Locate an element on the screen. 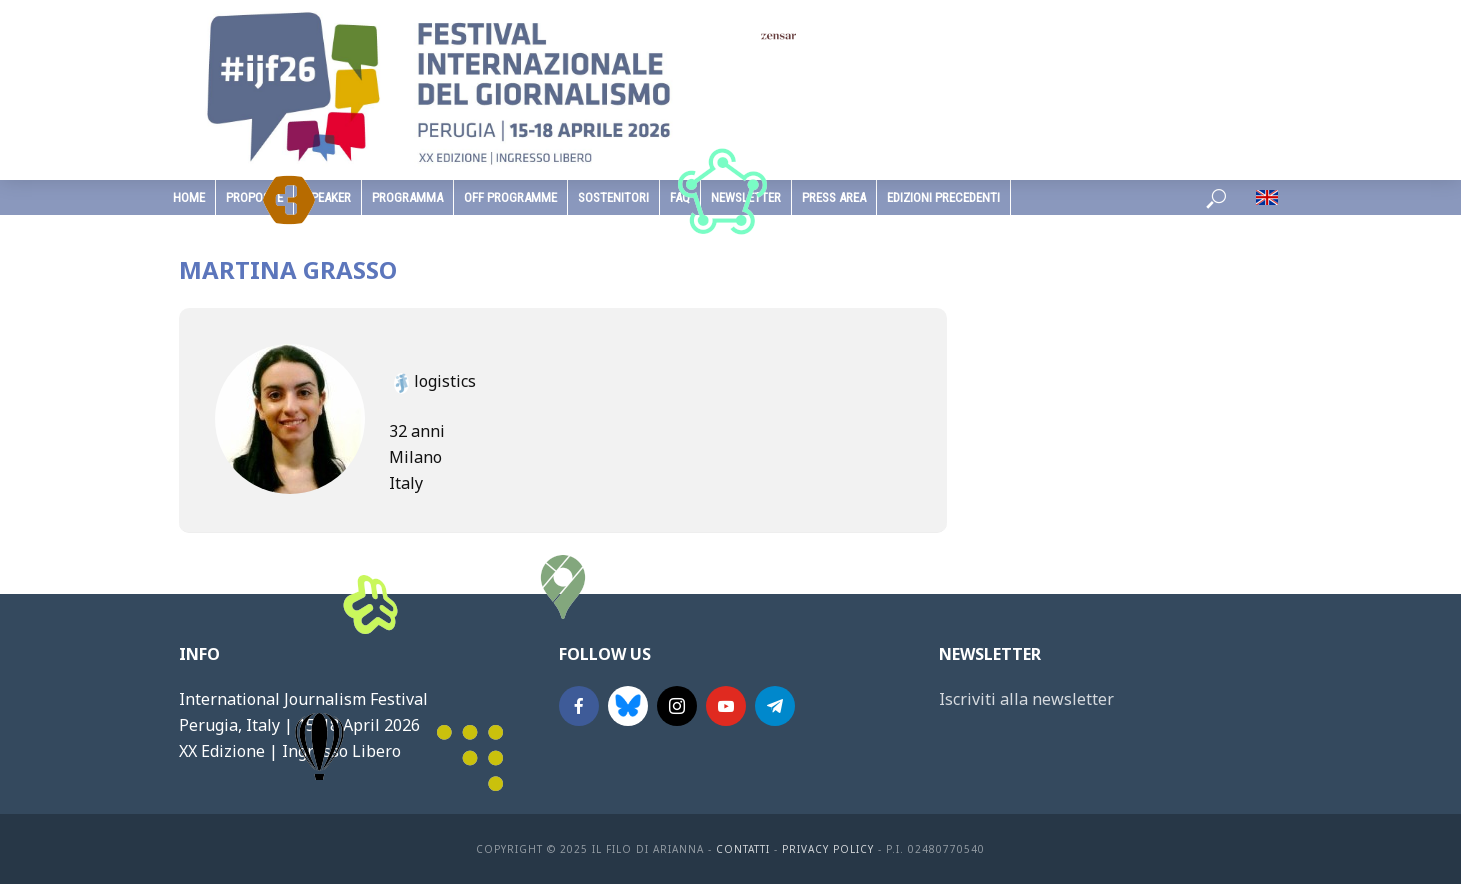 This screenshot has width=1461, height=884. fastlane app automation tool logo is located at coordinates (722, 191).